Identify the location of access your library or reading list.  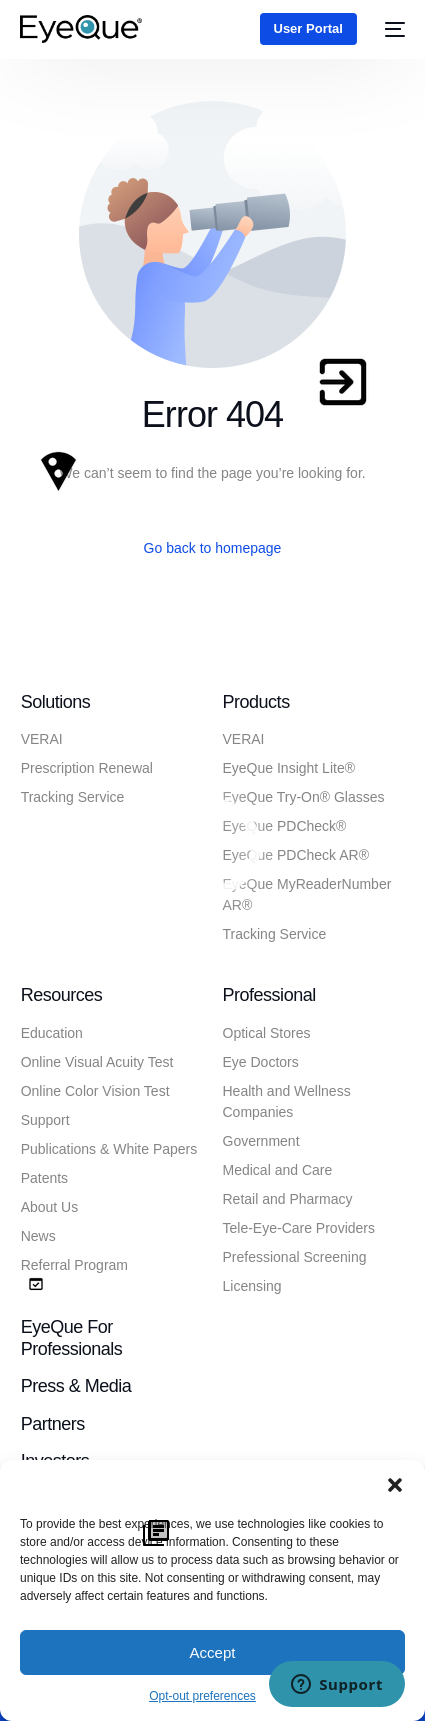
(156, 1533).